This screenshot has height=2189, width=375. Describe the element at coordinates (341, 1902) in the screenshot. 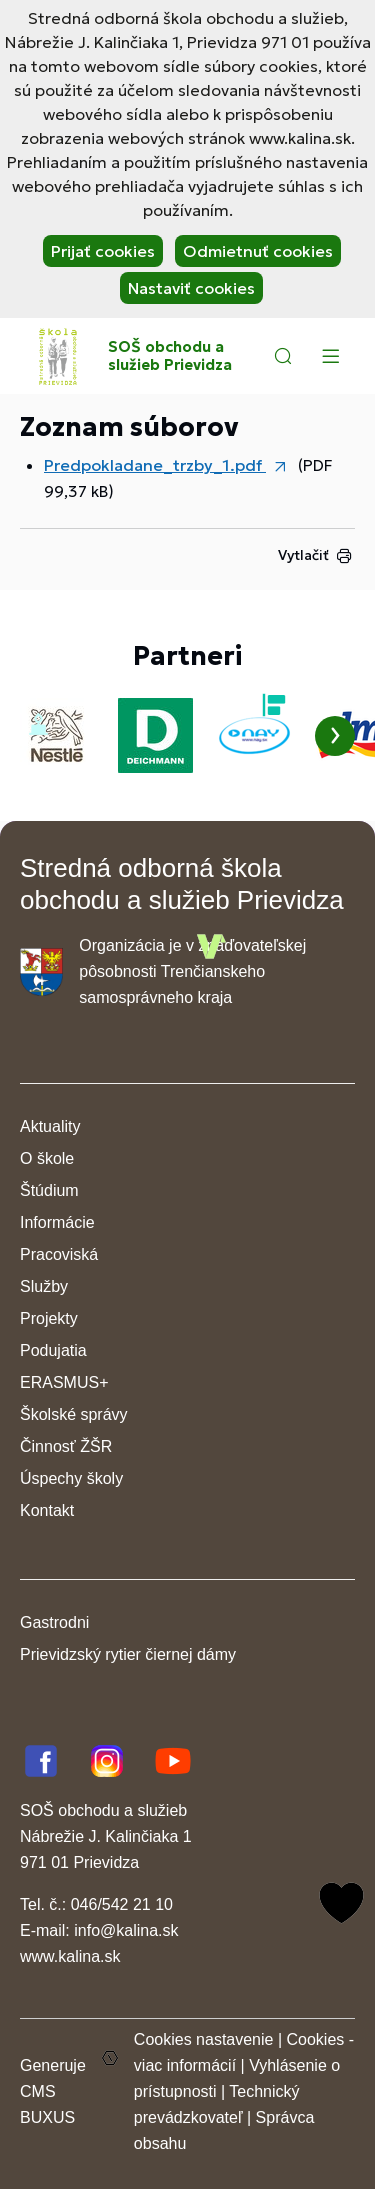

I see `add to favorites` at that location.